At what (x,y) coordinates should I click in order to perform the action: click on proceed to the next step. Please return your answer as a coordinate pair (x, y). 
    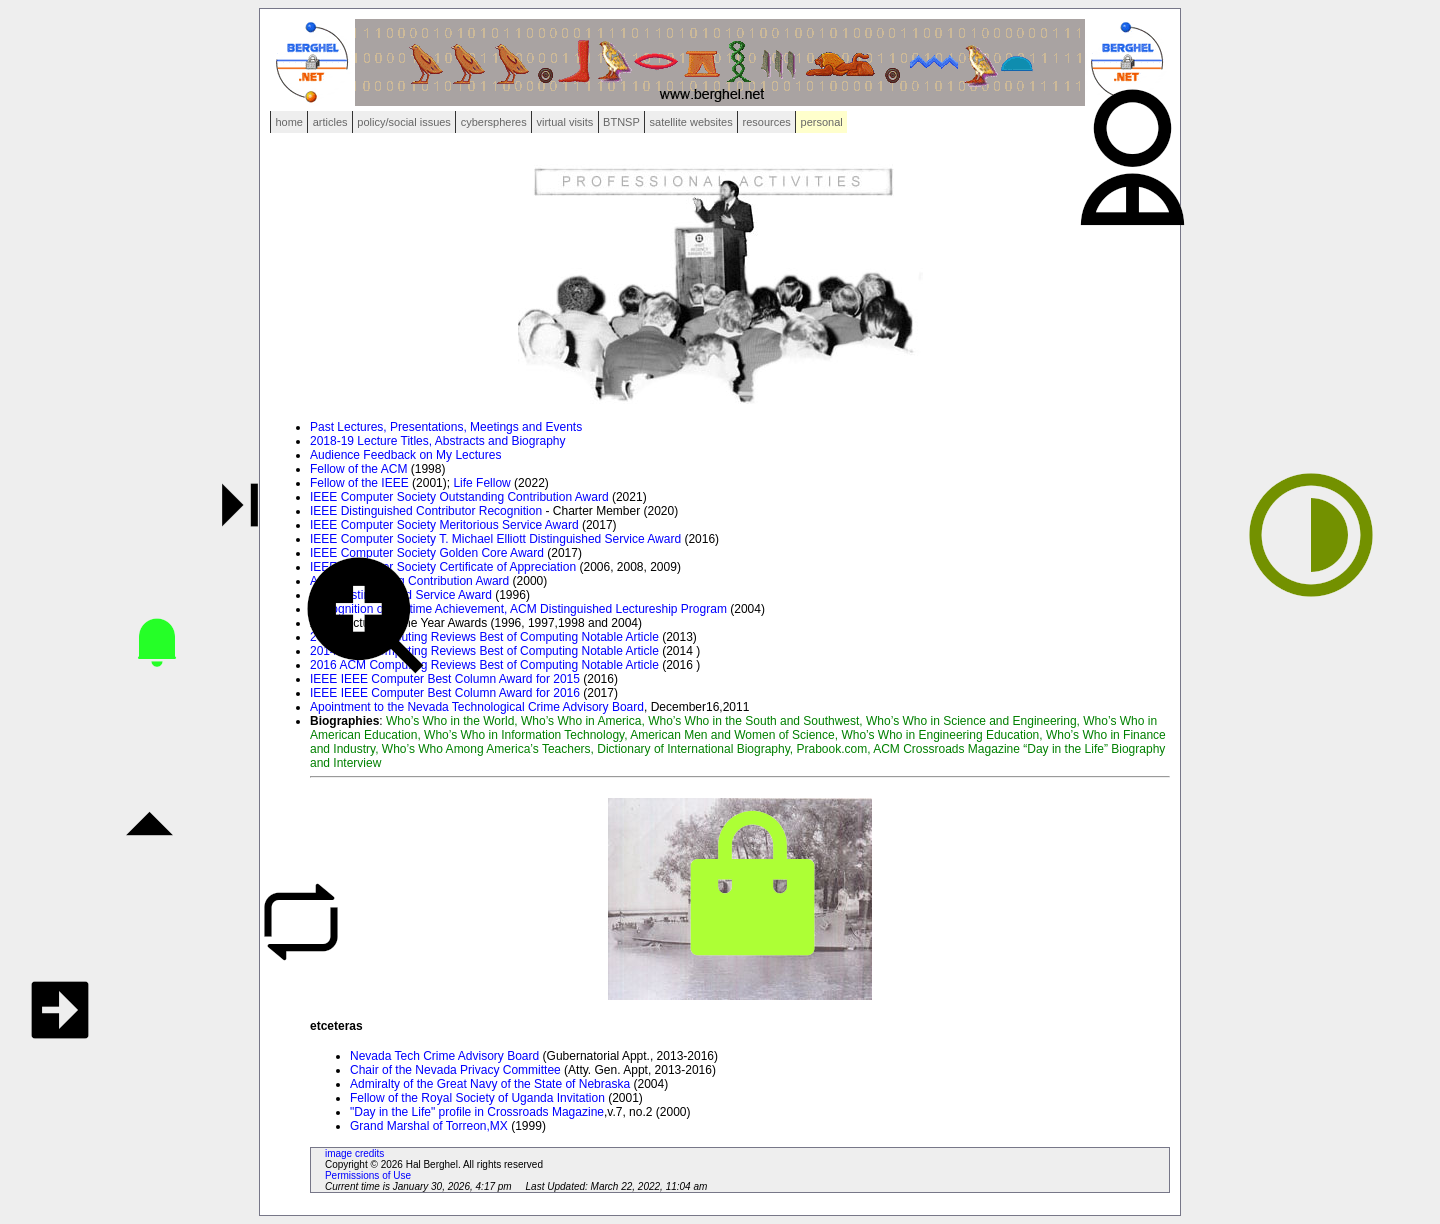
    Looking at the image, I should click on (60, 1010).